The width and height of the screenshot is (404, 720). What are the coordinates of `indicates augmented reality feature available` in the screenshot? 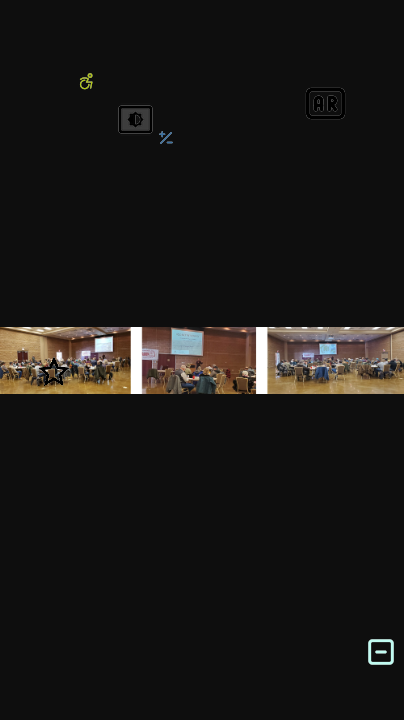 It's located at (325, 103).